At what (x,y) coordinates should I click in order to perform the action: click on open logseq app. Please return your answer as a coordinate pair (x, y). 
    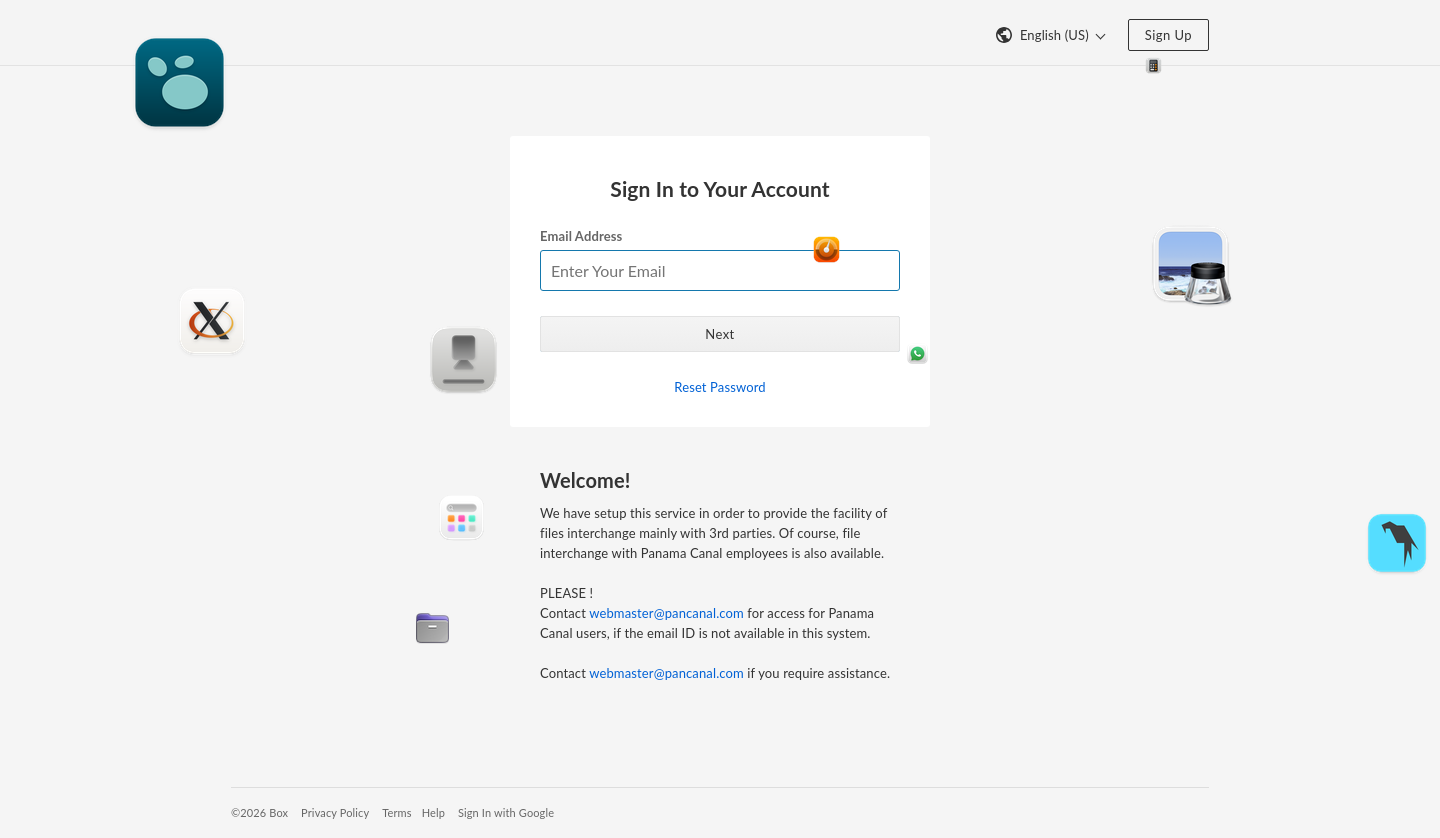
    Looking at the image, I should click on (179, 82).